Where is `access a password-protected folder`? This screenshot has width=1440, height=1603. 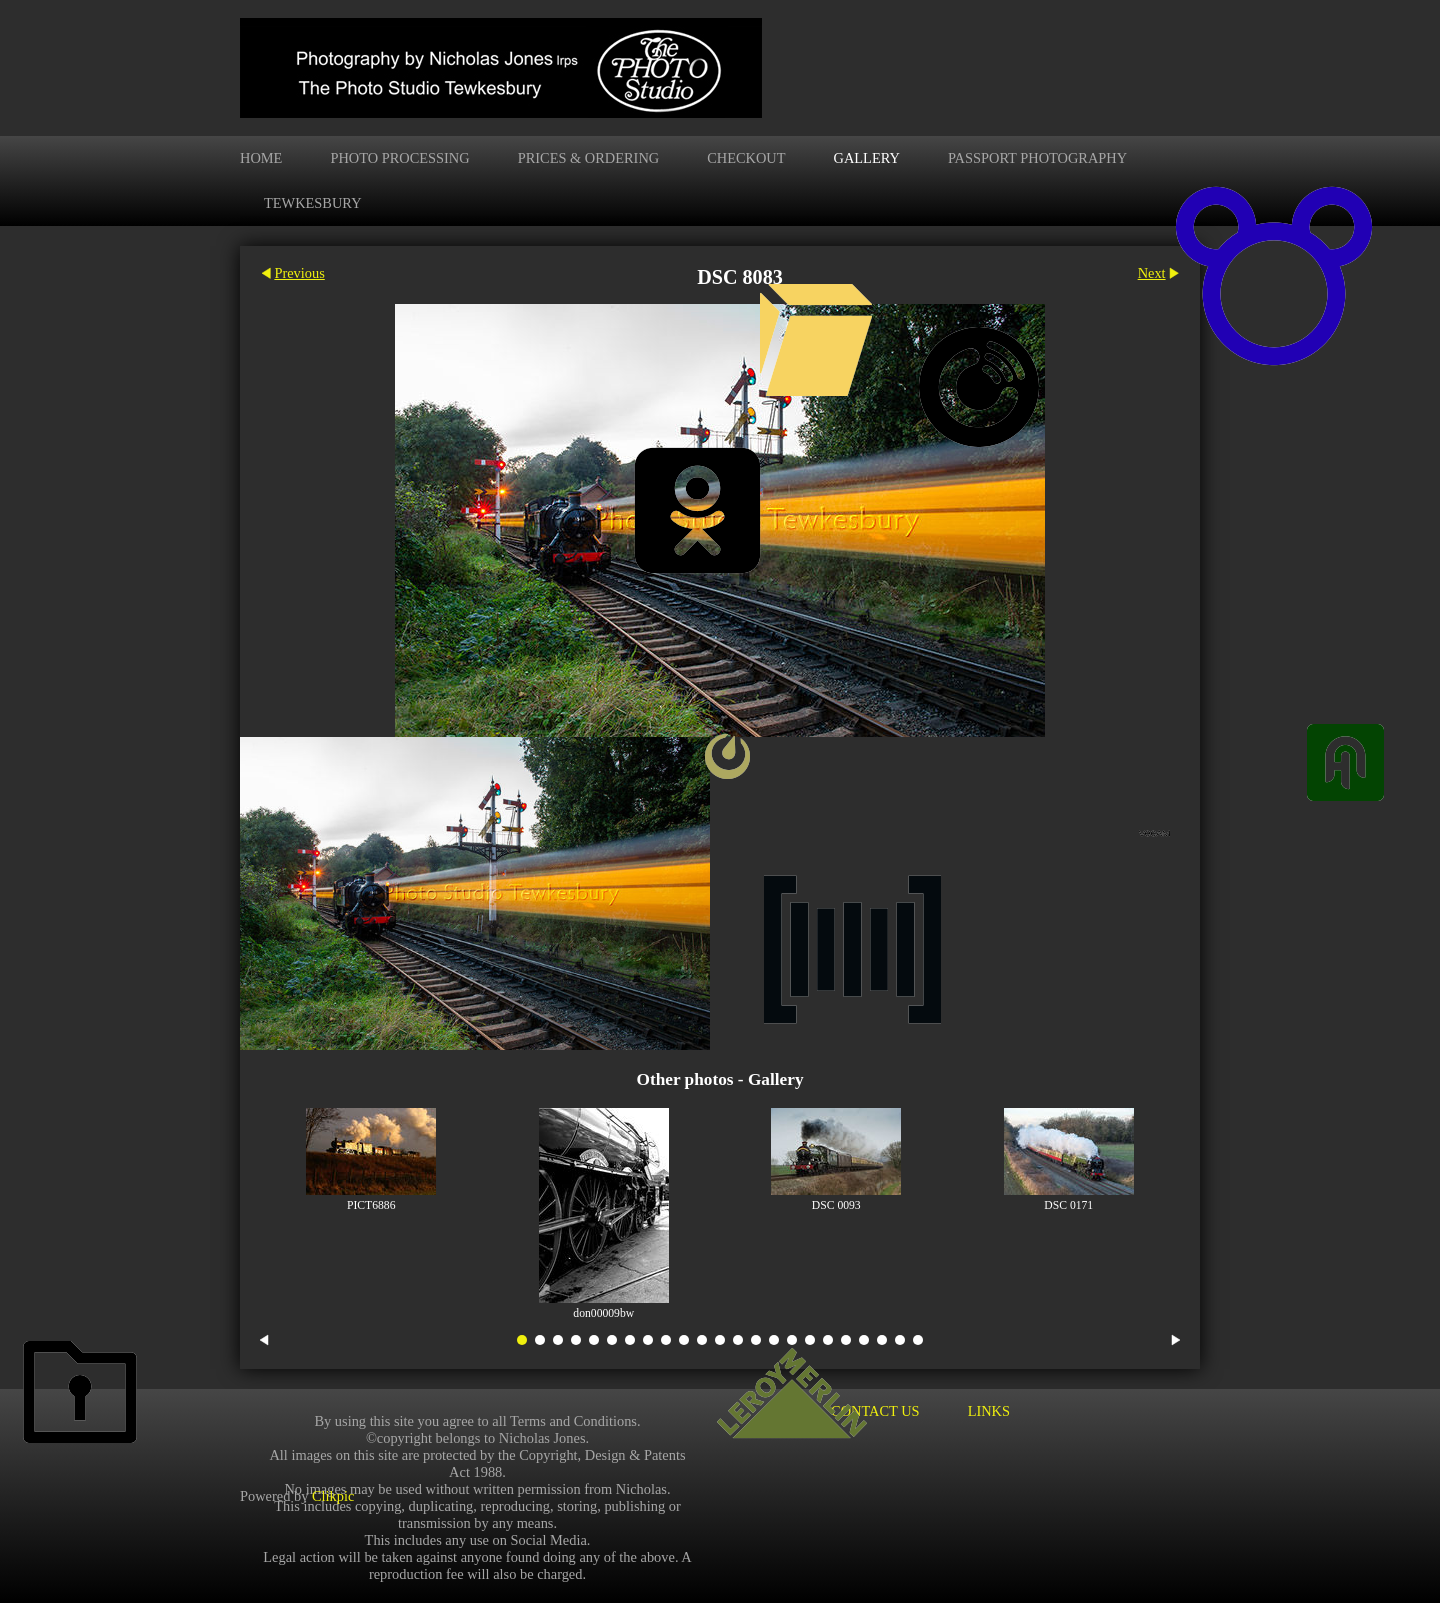 access a password-protected folder is located at coordinates (80, 1392).